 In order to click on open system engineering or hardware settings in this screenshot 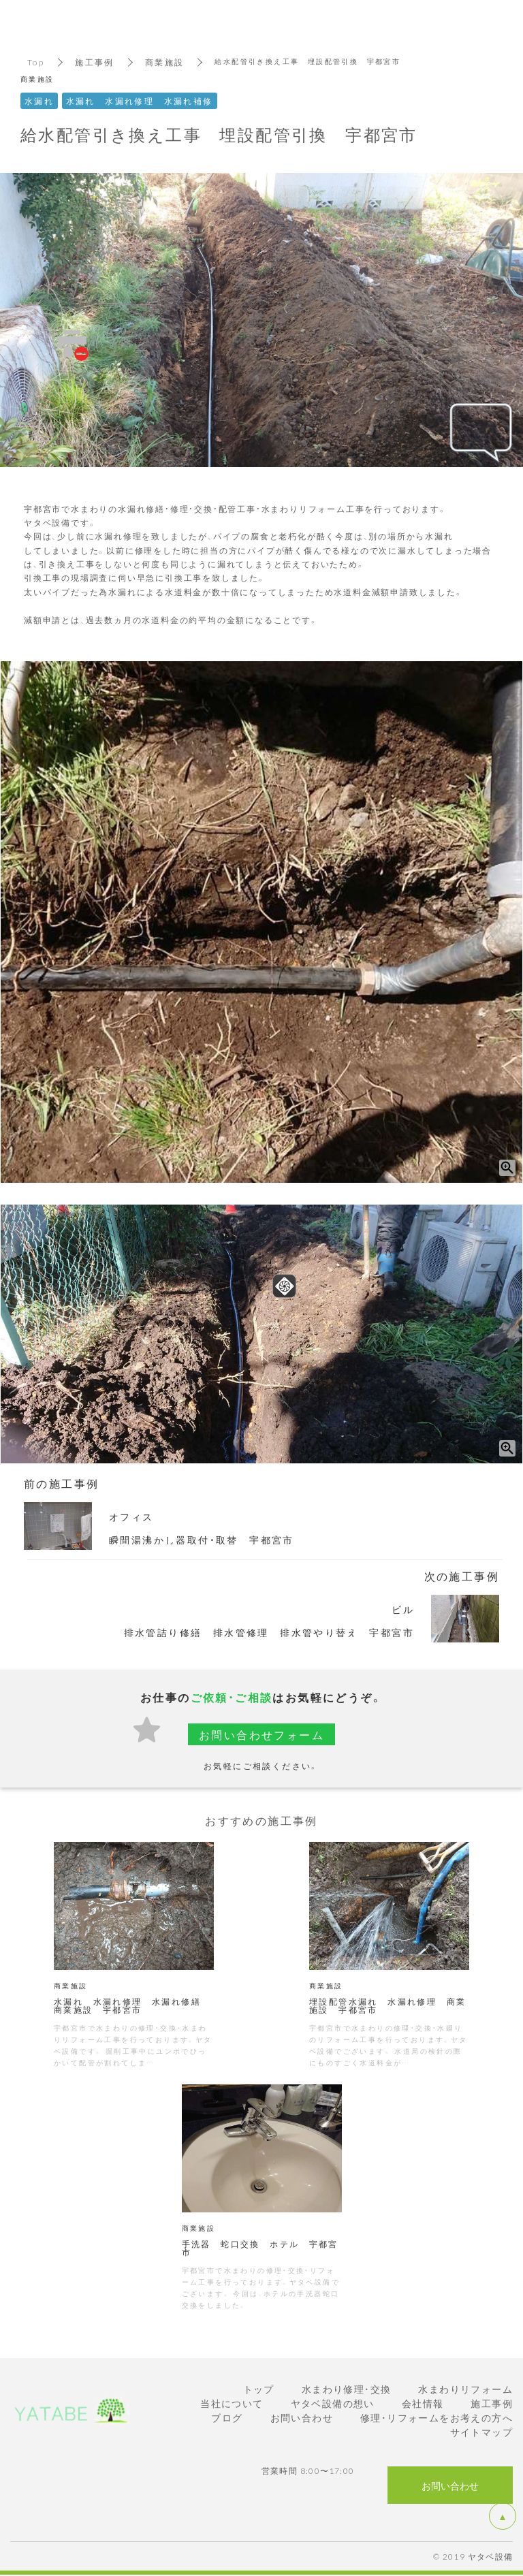, I will do `click(284, 1286)`.